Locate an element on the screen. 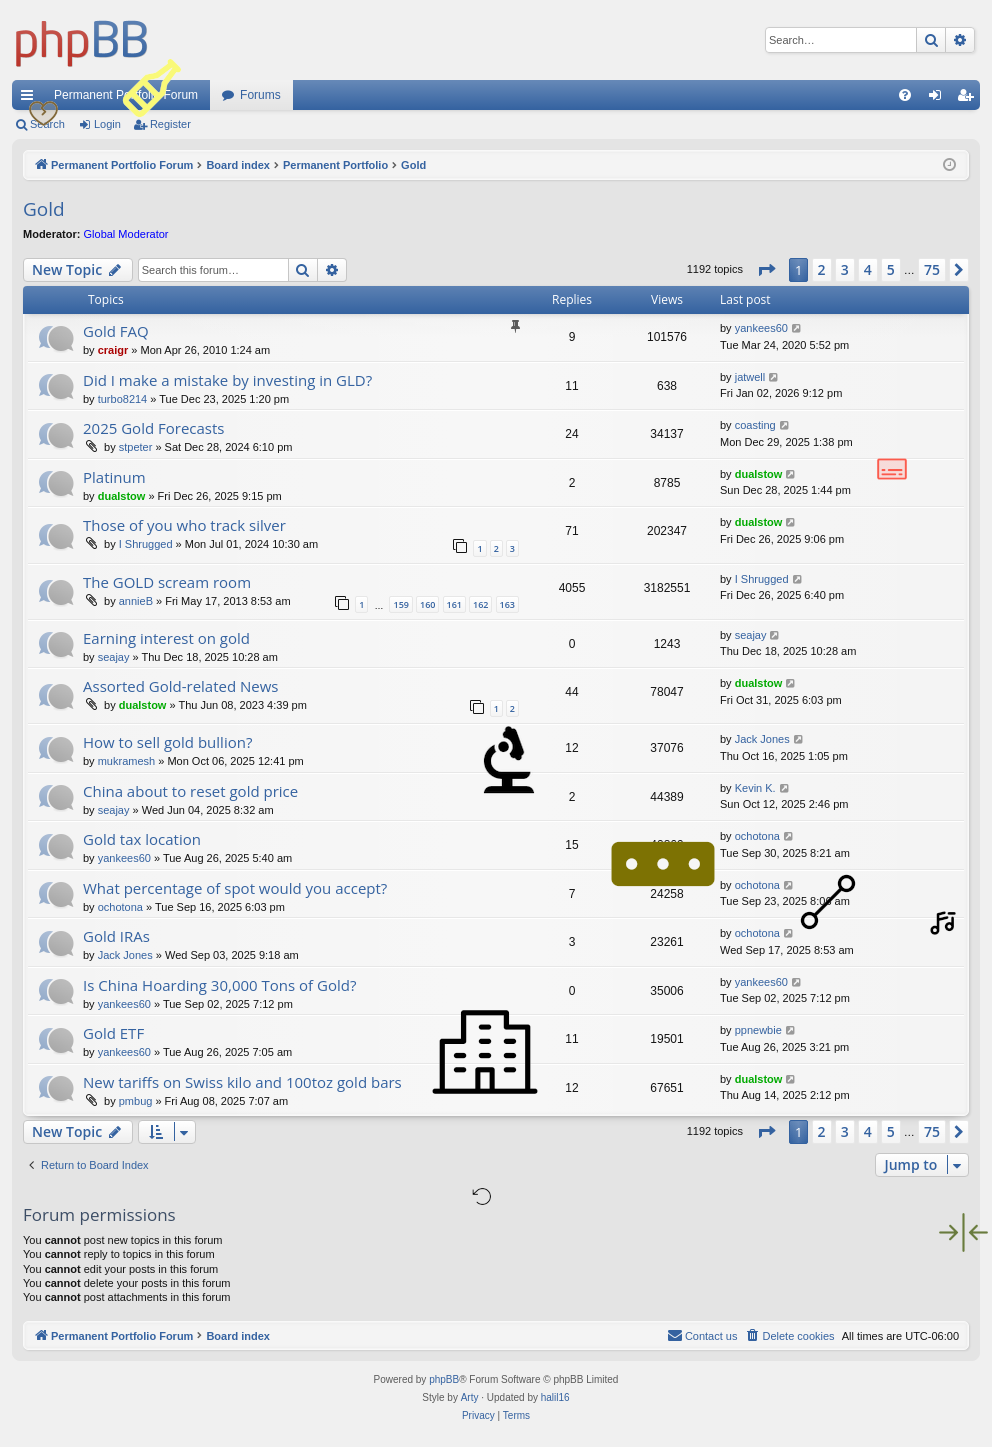  browse bar or brewery options is located at coordinates (151, 89).